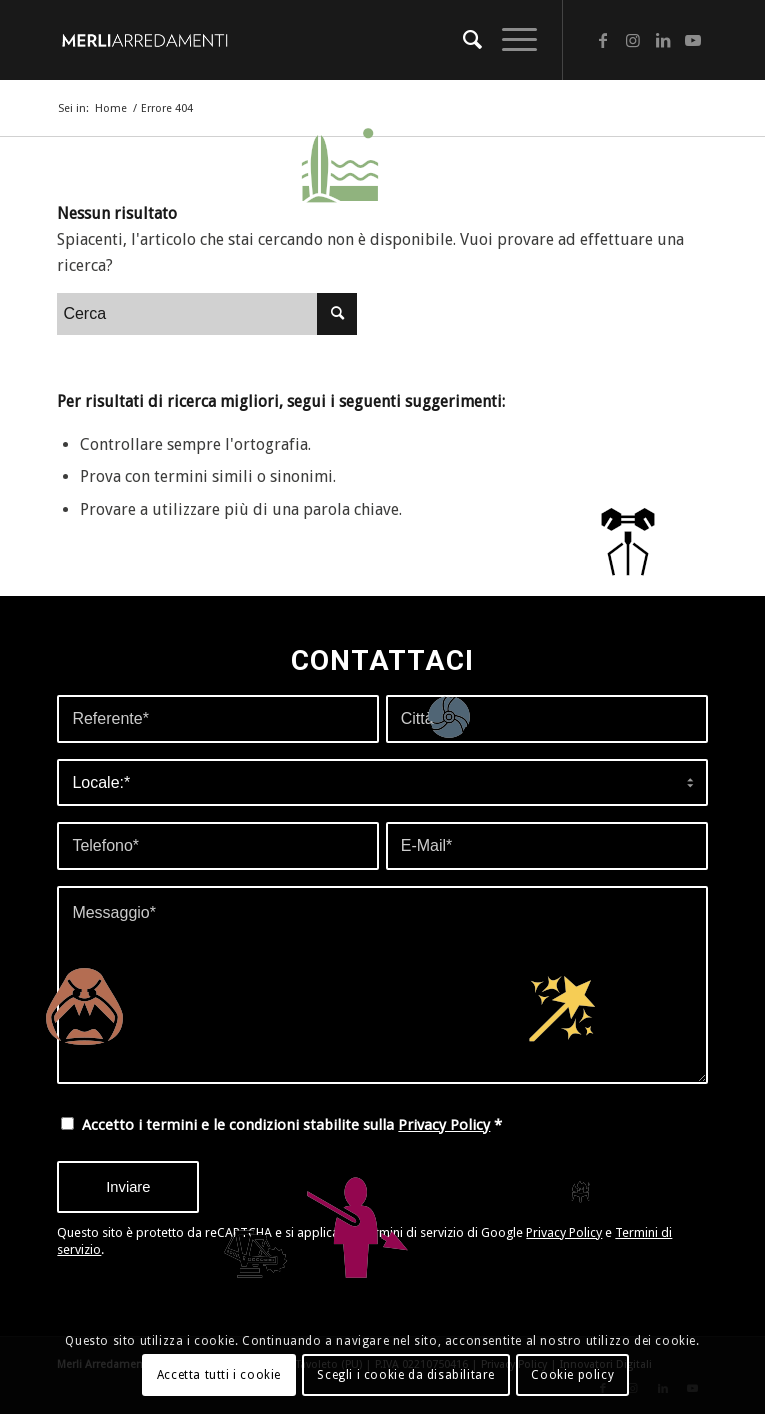 The width and height of the screenshot is (765, 1414). Describe the element at coordinates (255, 1252) in the screenshot. I see `bucket wheel excavator machinery icon` at that location.